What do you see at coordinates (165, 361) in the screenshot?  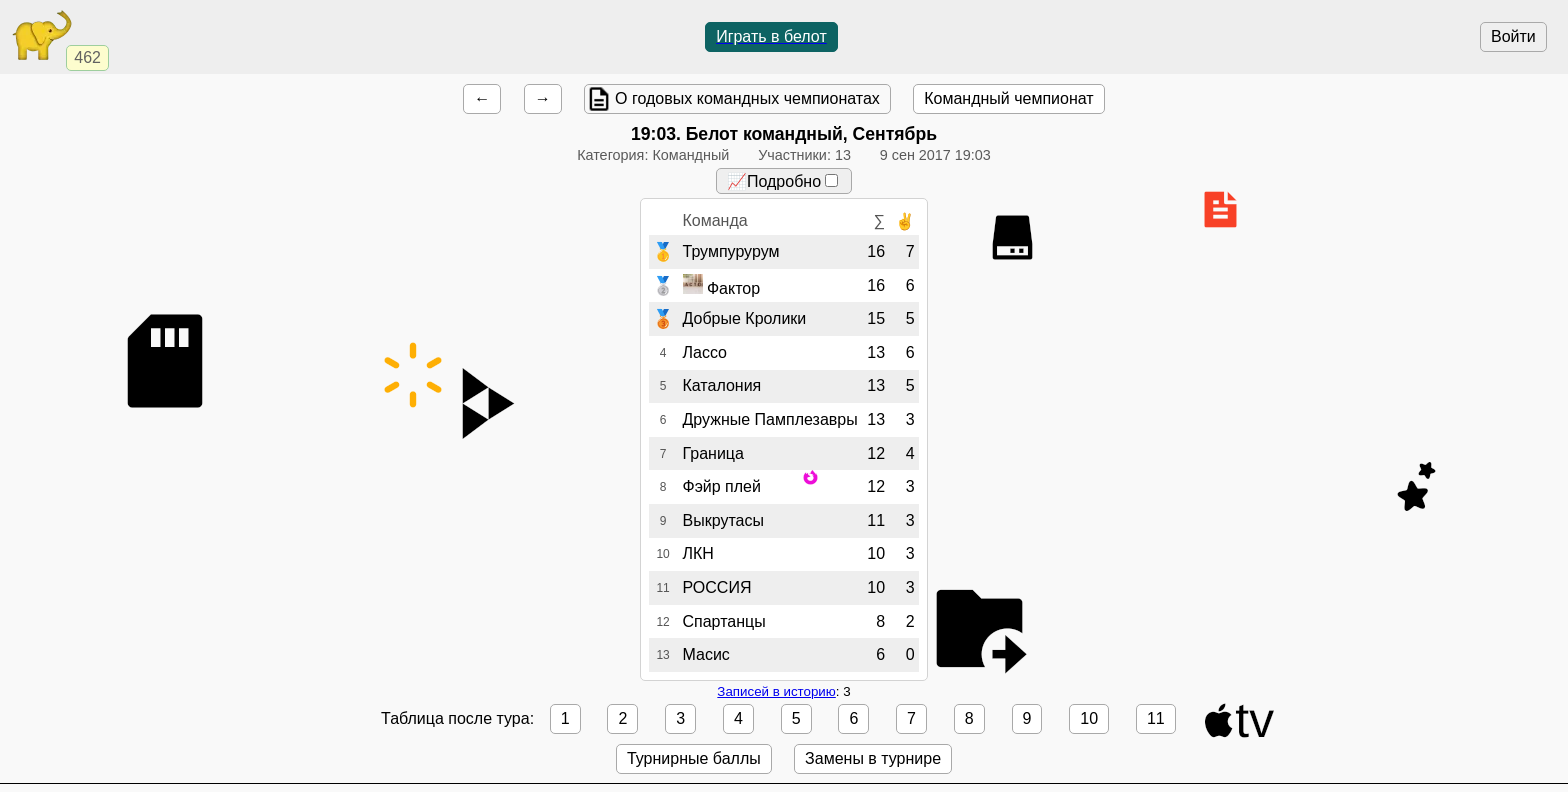 I see `access external storage` at bounding box center [165, 361].